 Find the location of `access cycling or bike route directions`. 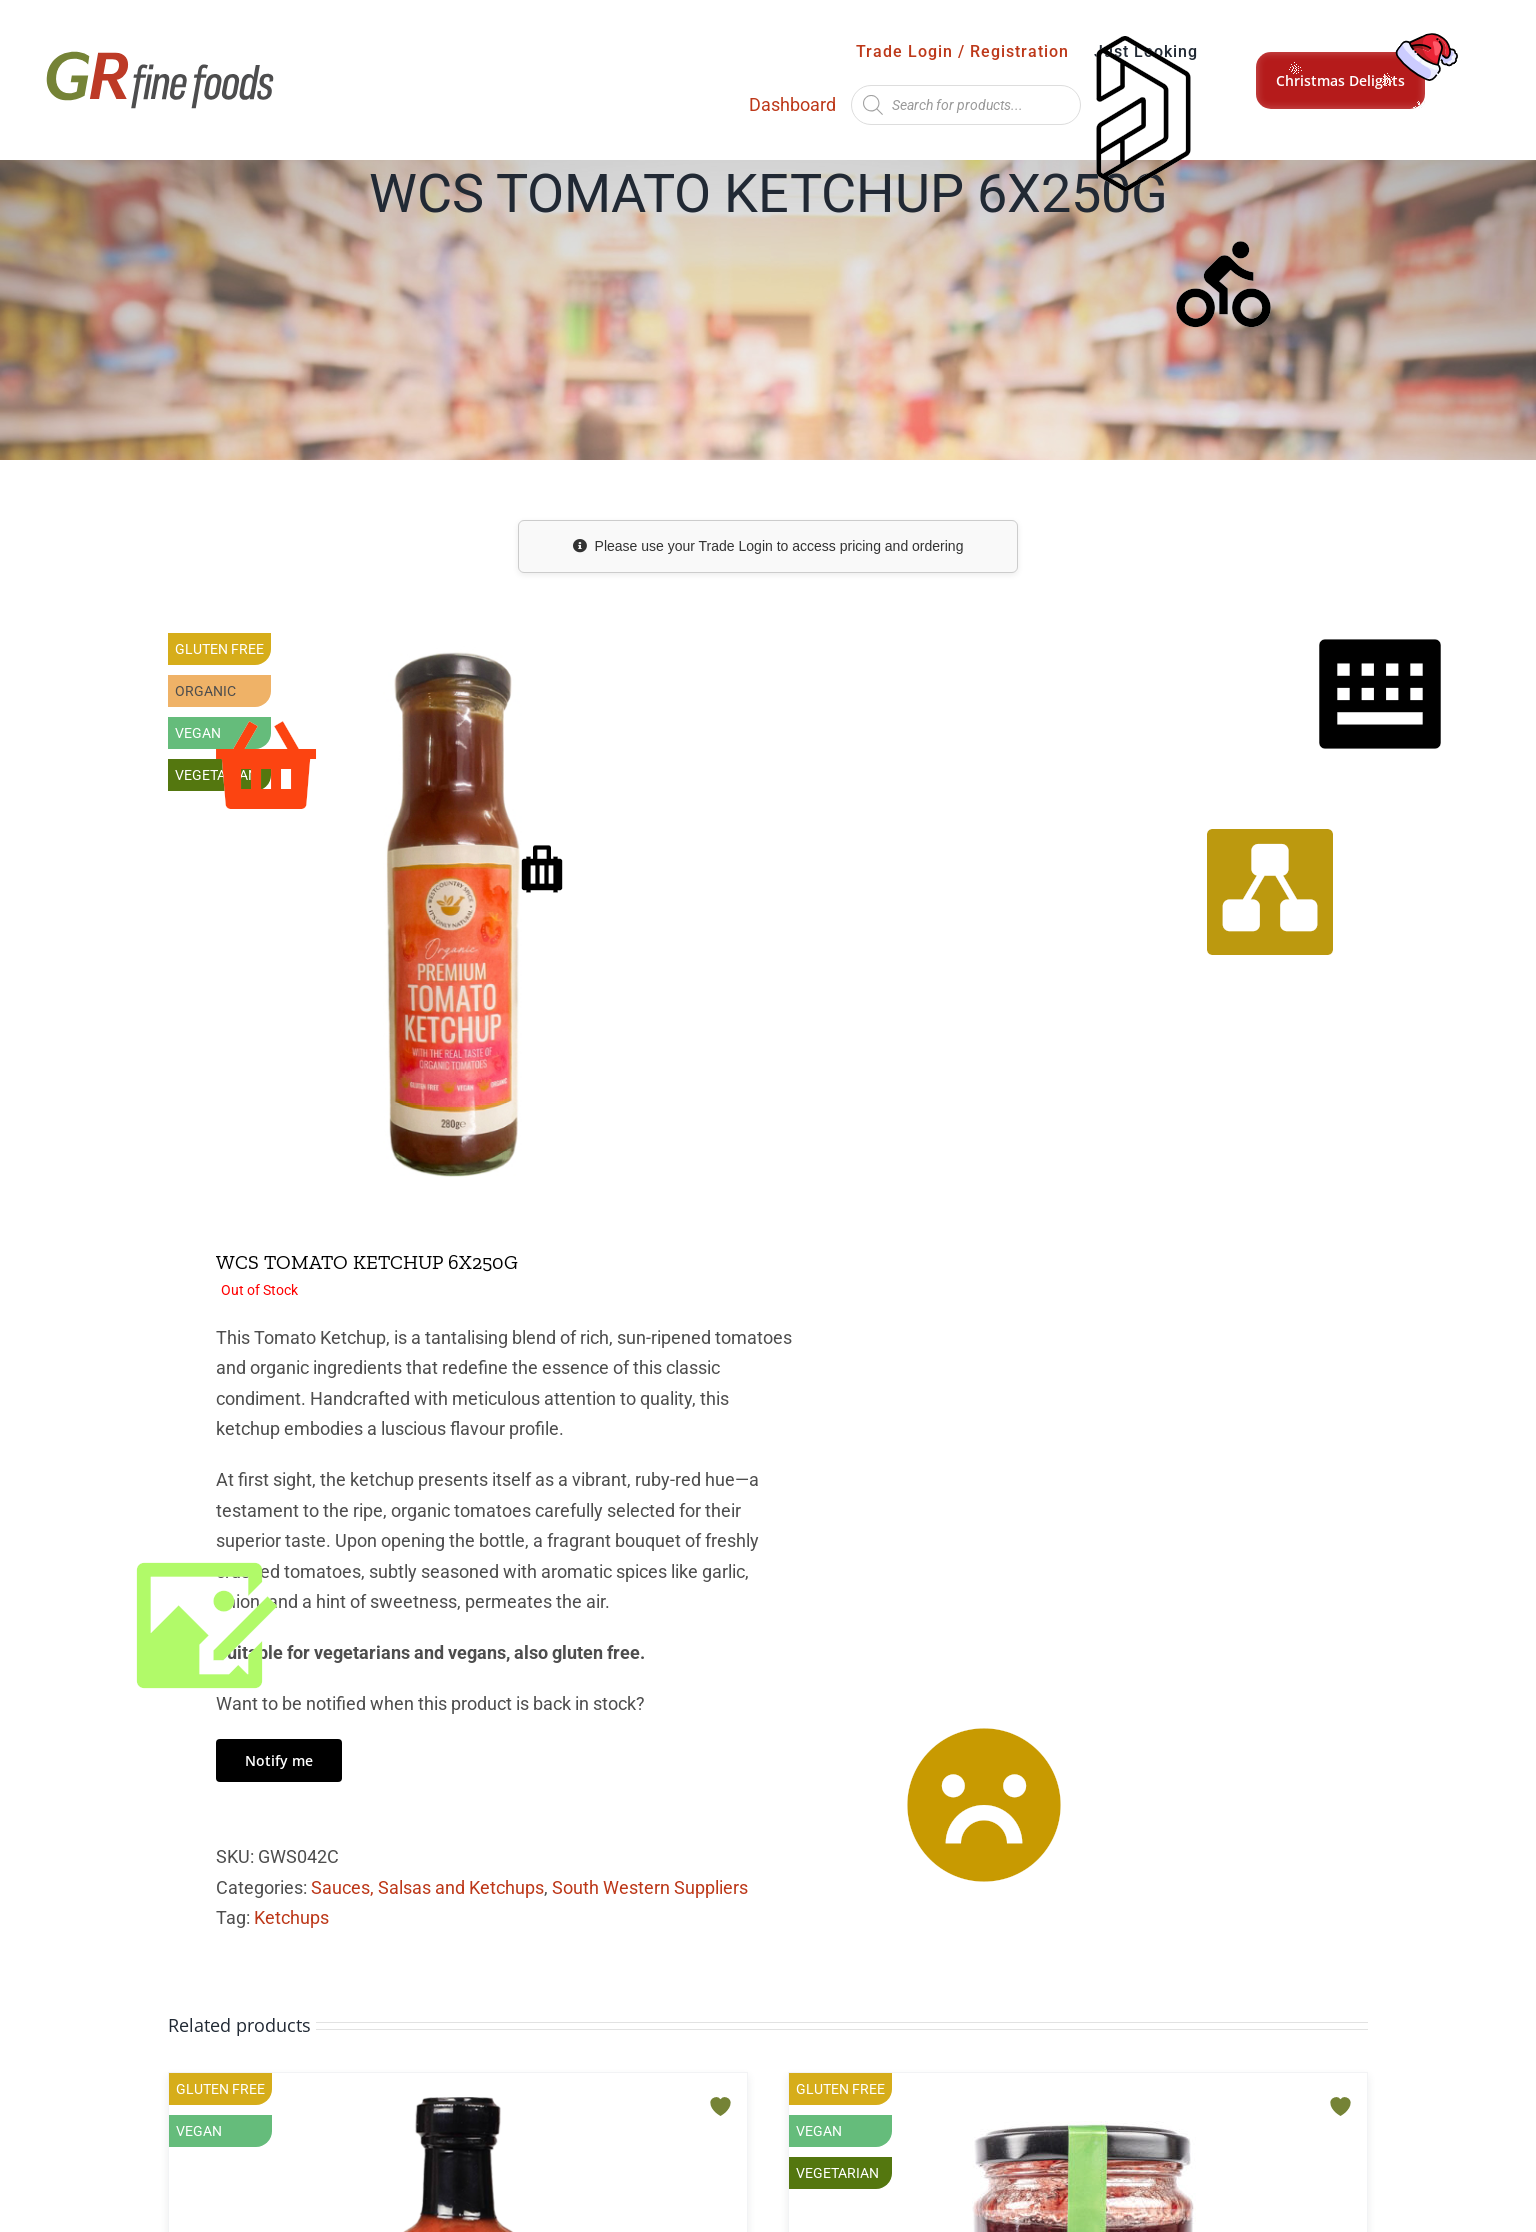

access cycling or bike route directions is located at coordinates (1223, 288).